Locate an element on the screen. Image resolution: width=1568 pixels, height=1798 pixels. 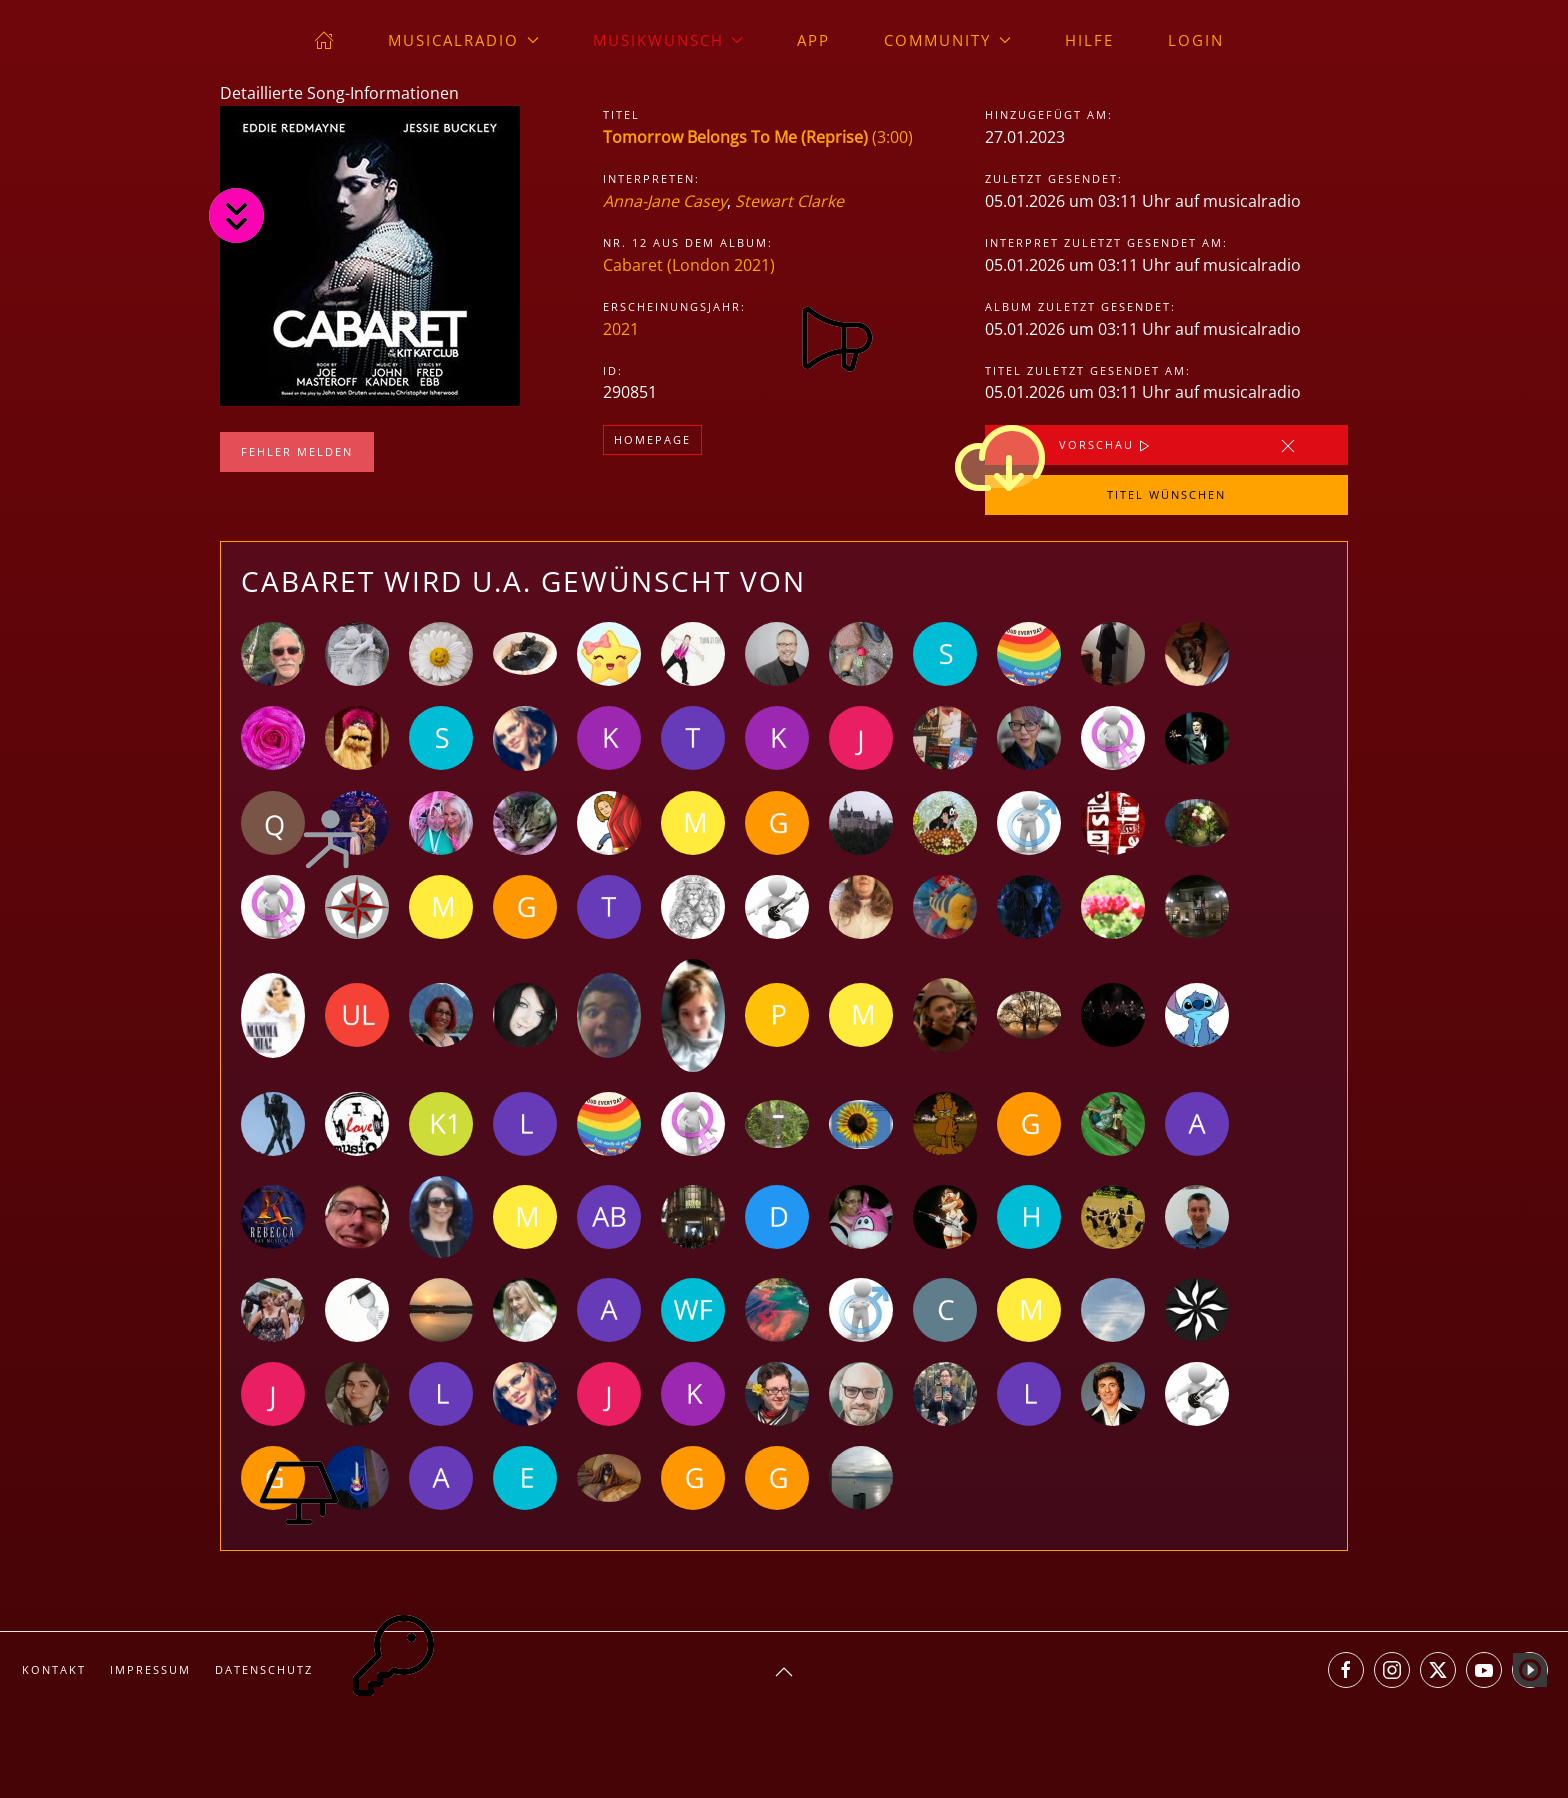
make an announcement or broadcast is located at coordinates (833, 340).